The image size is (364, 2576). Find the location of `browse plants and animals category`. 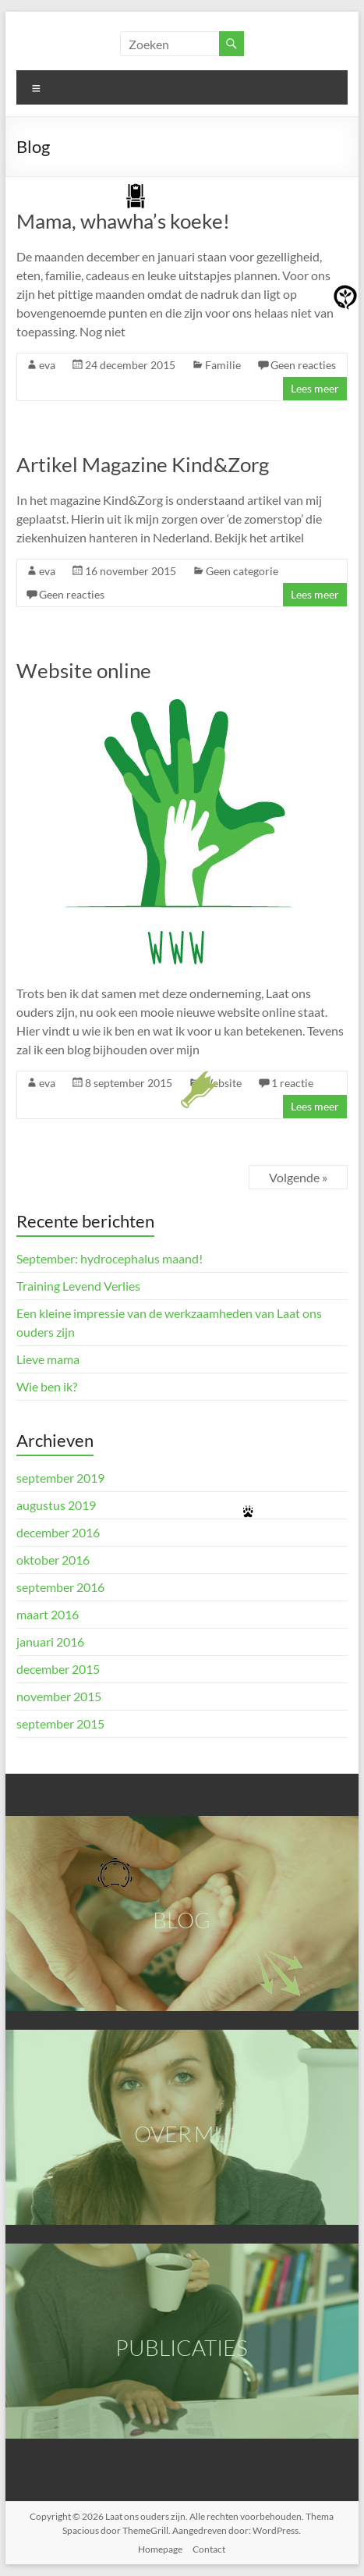

browse plants and animals category is located at coordinates (345, 297).